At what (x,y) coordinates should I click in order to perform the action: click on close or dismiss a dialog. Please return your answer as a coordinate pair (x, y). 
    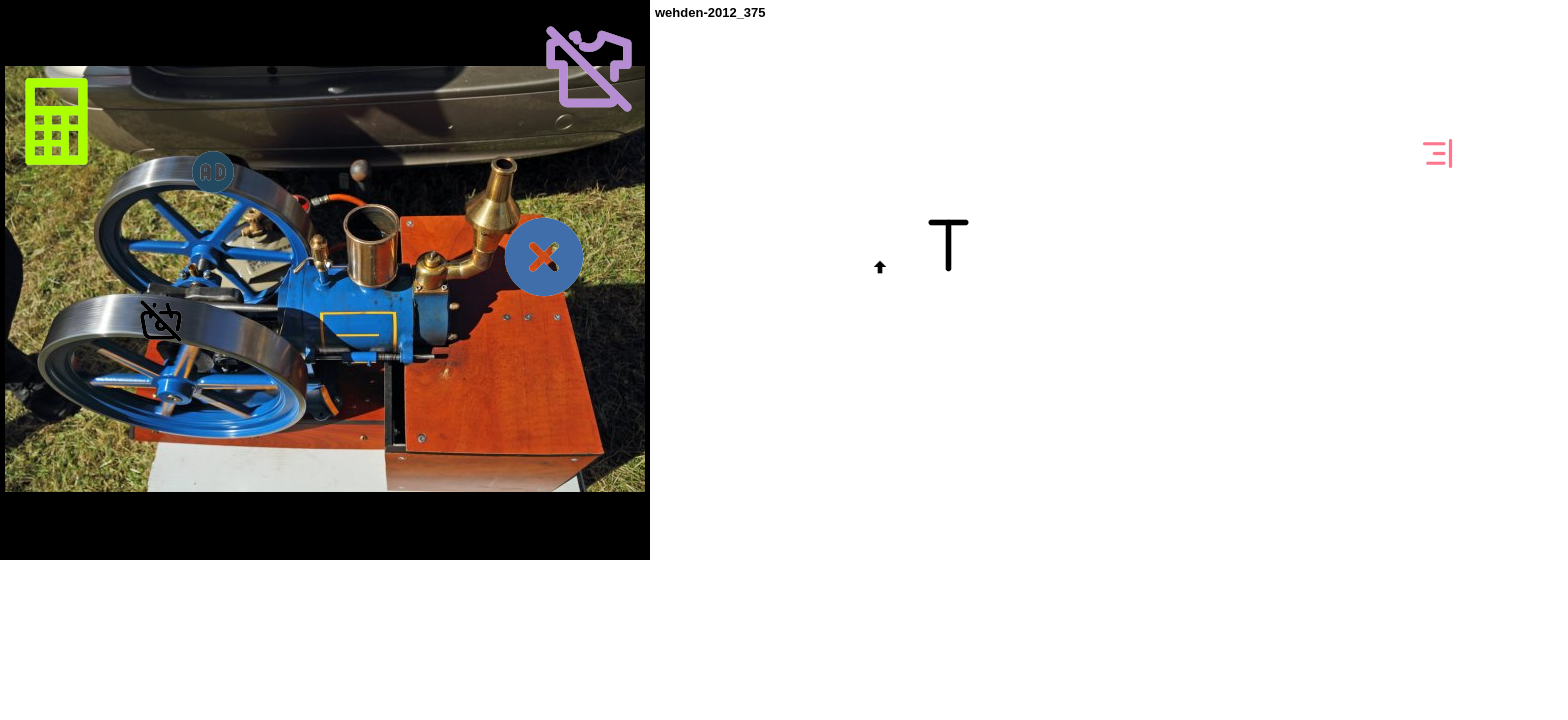
    Looking at the image, I should click on (544, 257).